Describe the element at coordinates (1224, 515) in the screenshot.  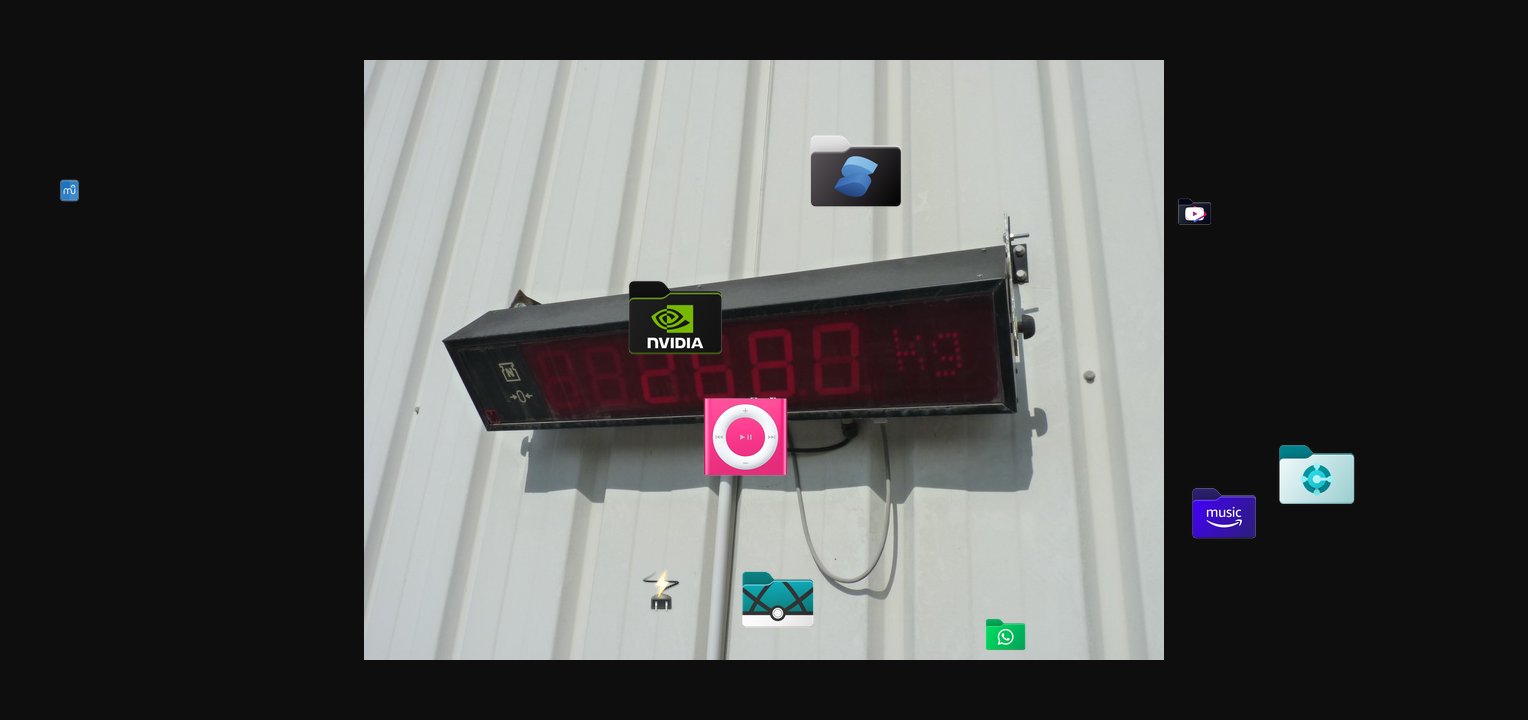
I see `open folder containing amazon music files` at that location.